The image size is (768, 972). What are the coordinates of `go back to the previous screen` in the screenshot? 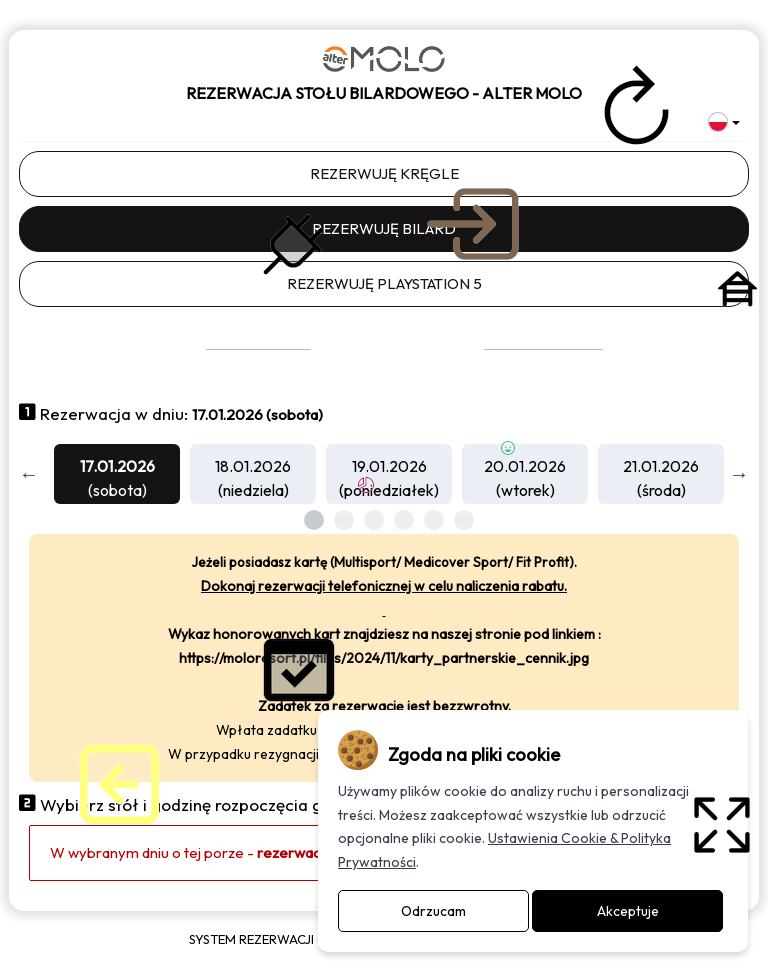 It's located at (119, 784).